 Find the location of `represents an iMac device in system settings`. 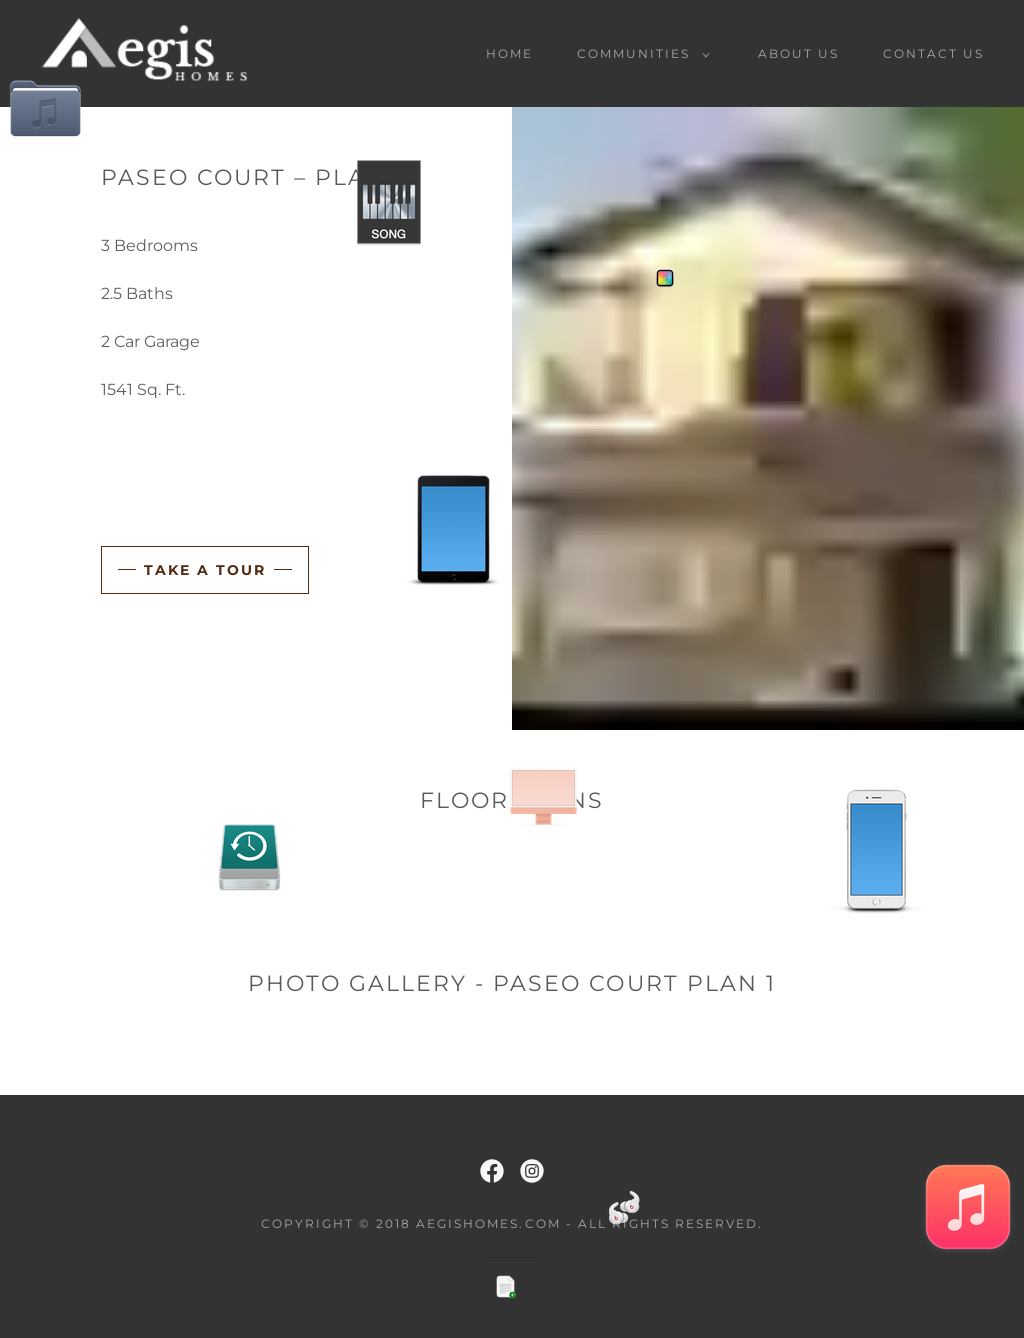

represents an iMac device in system settings is located at coordinates (543, 795).